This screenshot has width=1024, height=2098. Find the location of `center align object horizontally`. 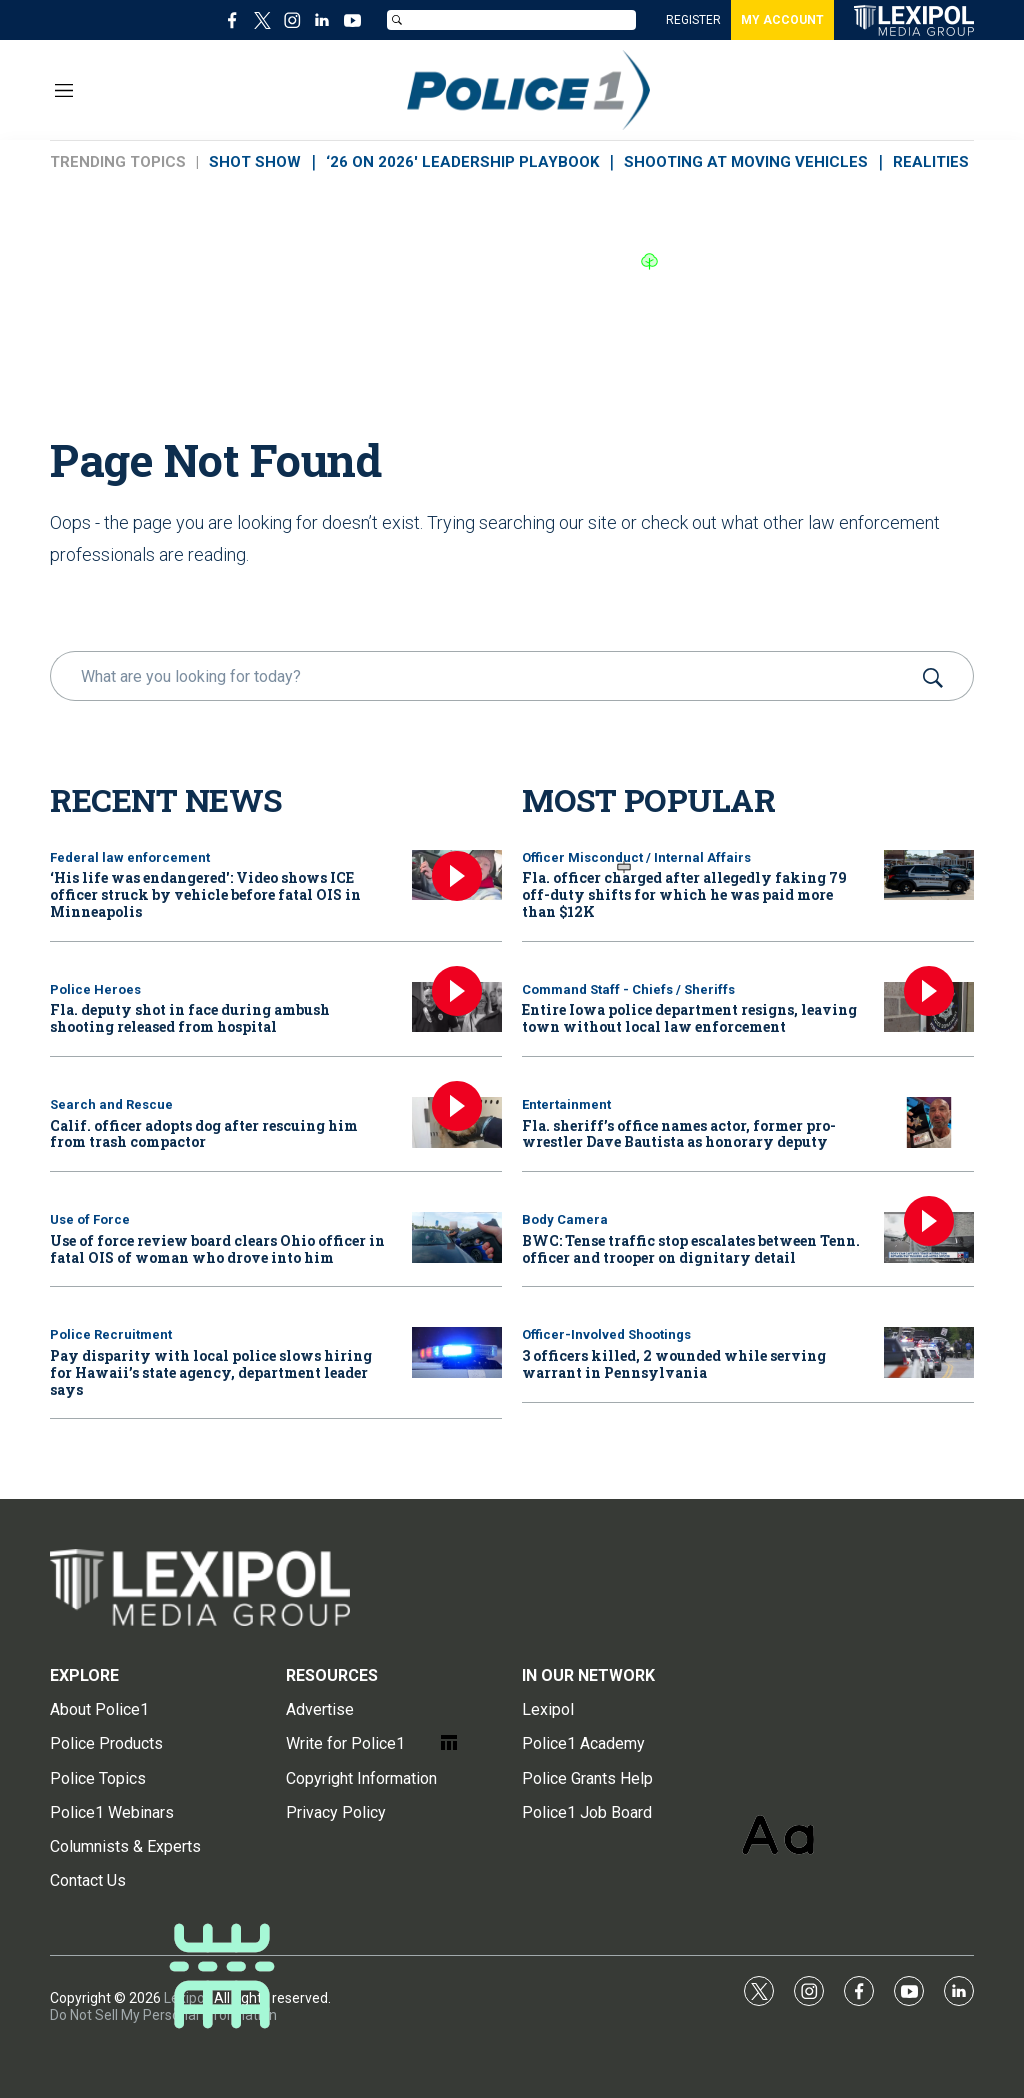

center align object horizontally is located at coordinates (624, 867).